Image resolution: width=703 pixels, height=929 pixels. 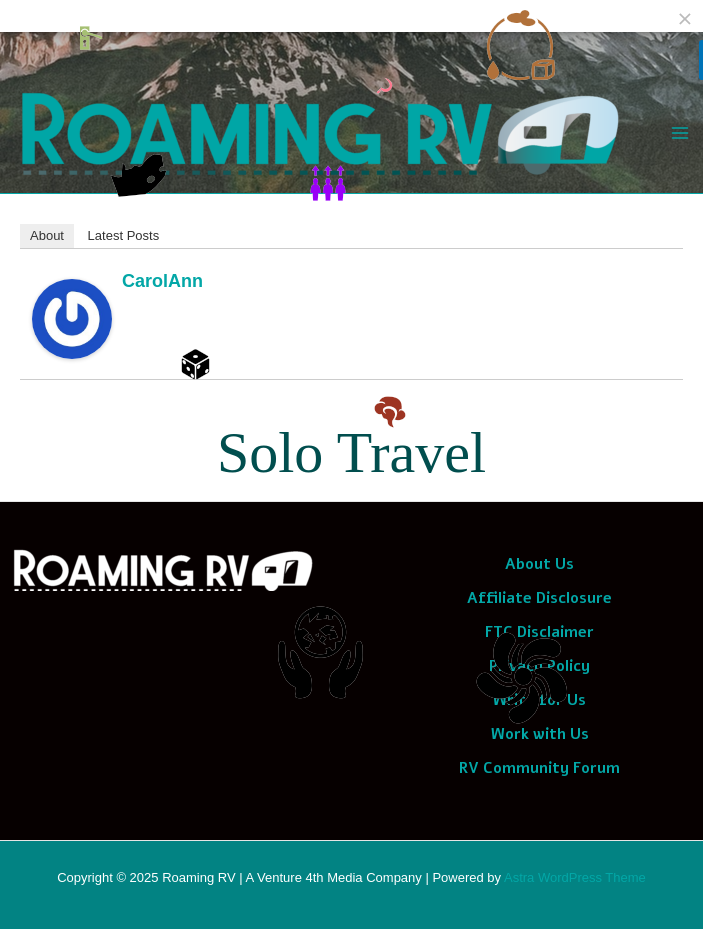 What do you see at coordinates (195, 364) in the screenshot?
I see `roll the dice or randomize` at bounding box center [195, 364].